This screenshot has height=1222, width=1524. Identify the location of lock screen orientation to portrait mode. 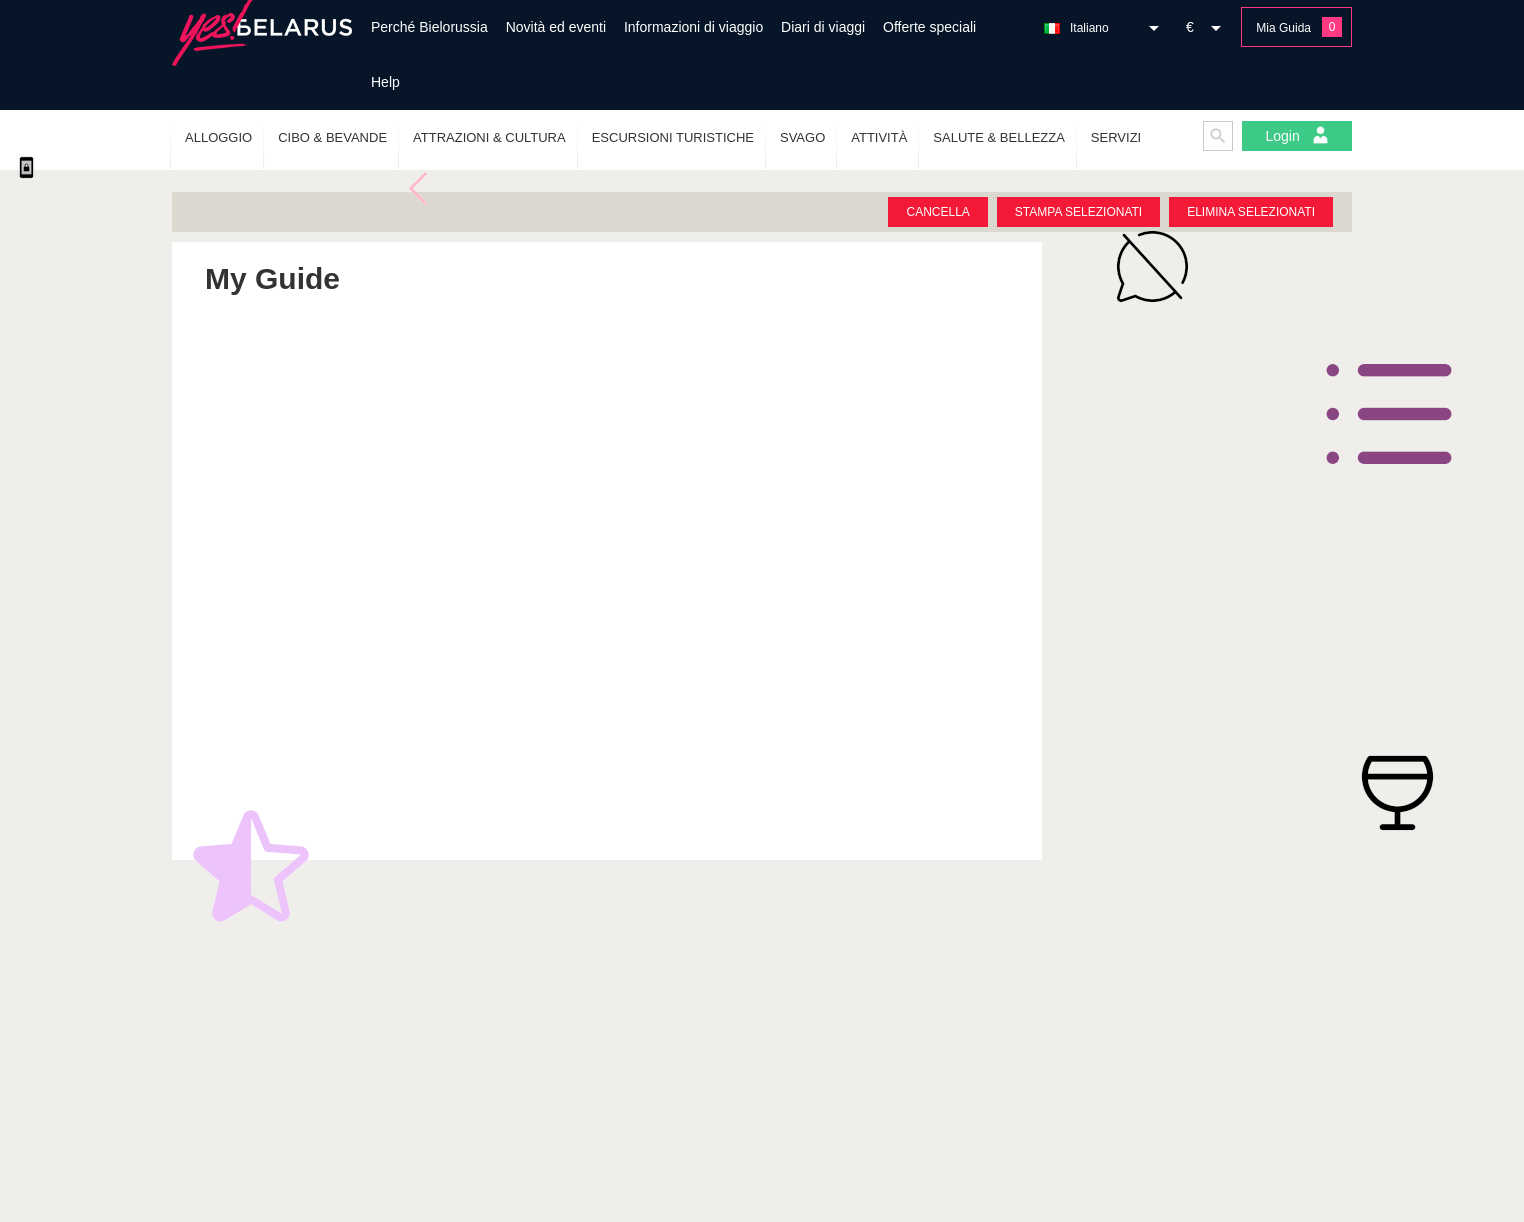
(26, 167).